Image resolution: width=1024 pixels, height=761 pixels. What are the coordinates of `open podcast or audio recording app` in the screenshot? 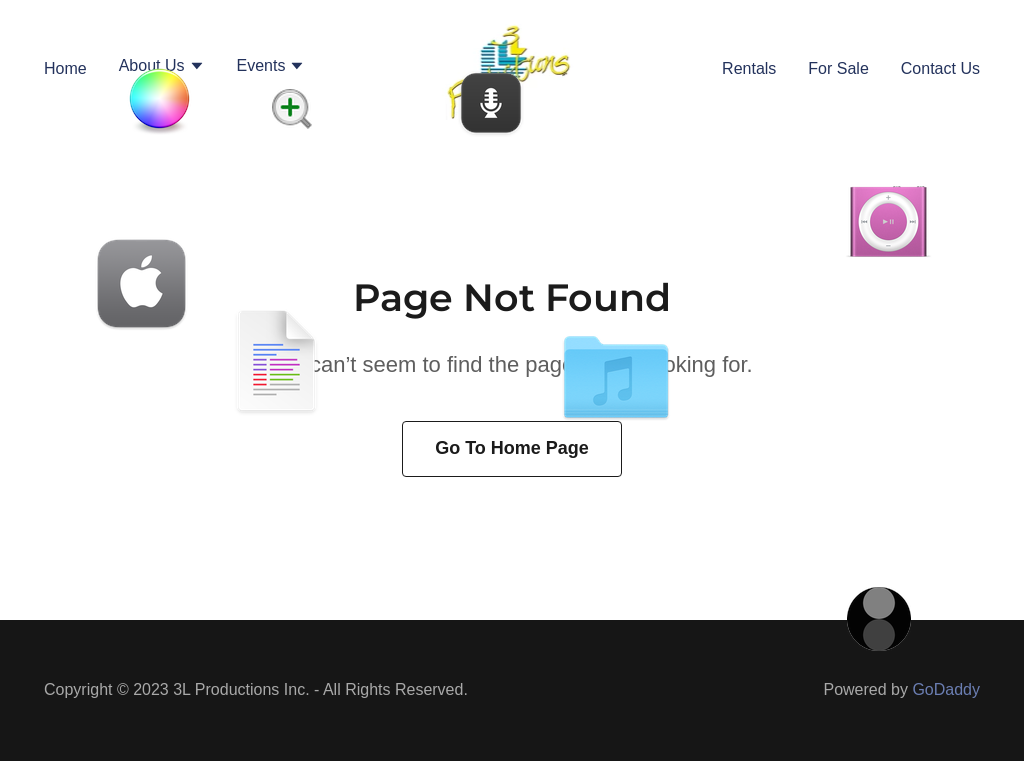 It's located at (491, 104).